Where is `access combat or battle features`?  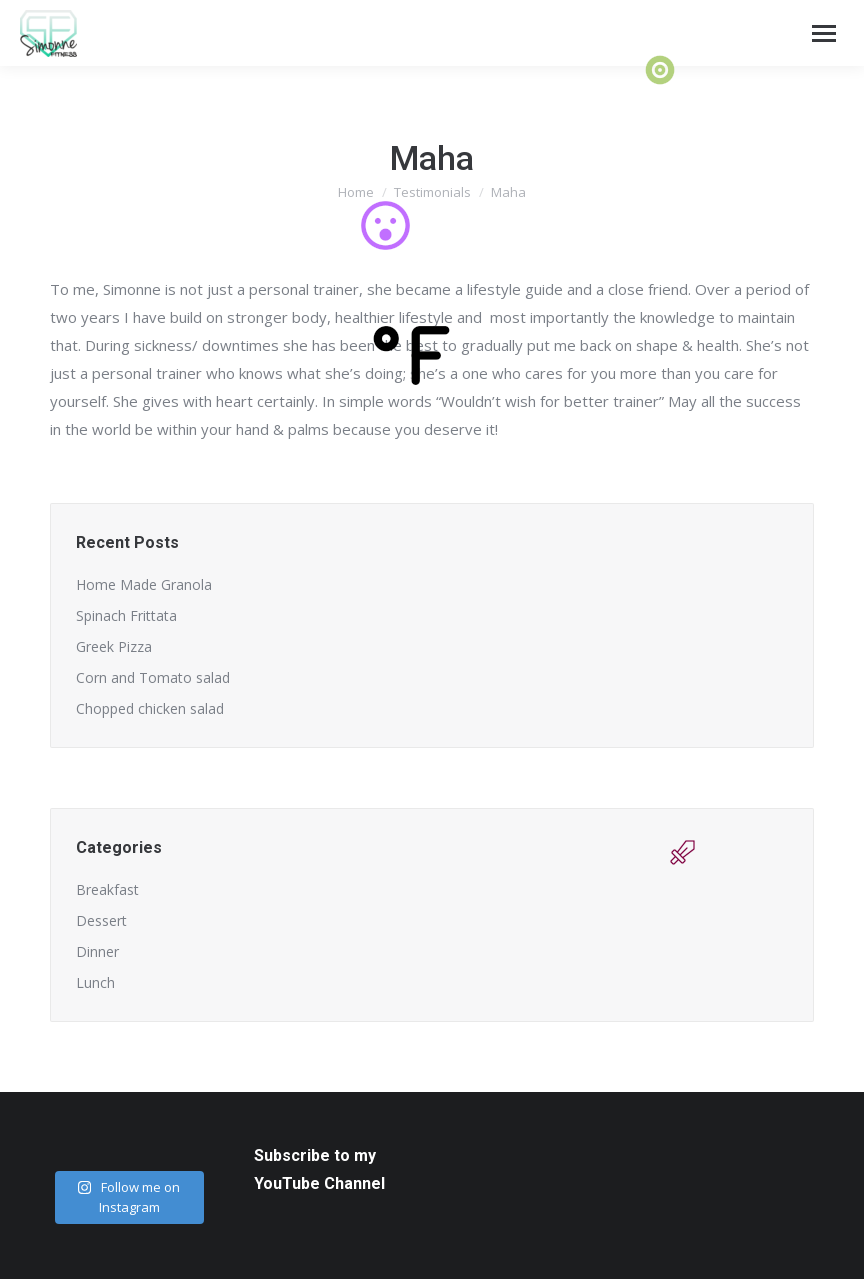 access combat or battle features is located at coordinates (683, 852).